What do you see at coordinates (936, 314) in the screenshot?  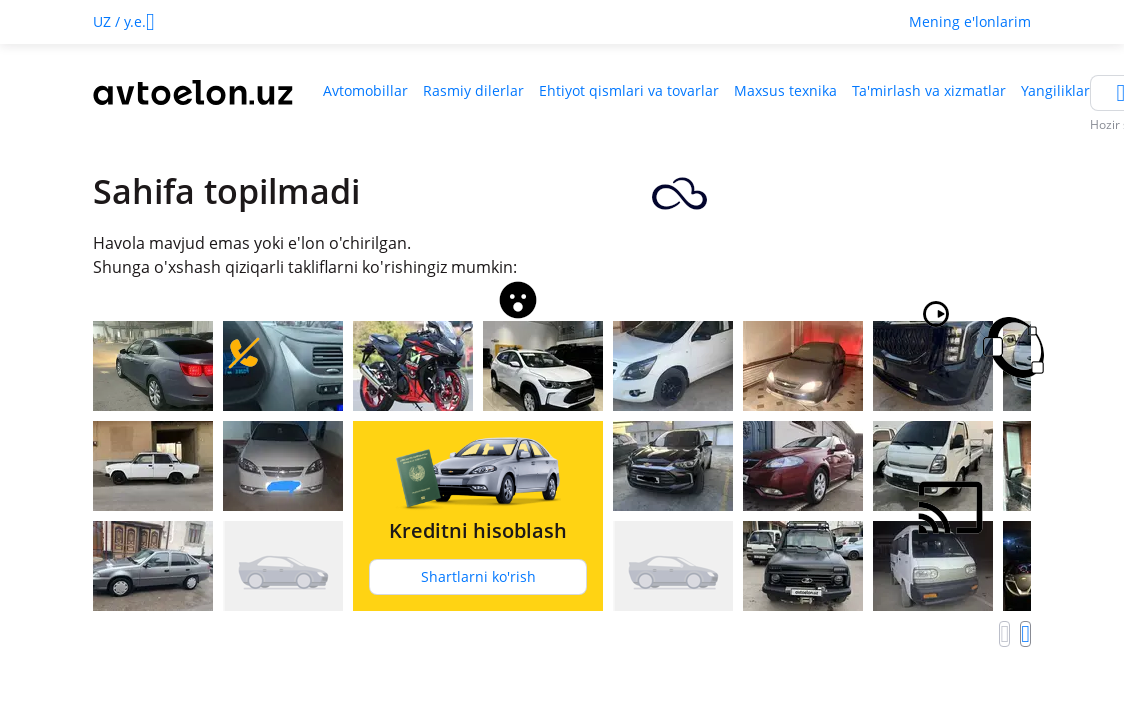 I see `steinberg brand logo` at bounding box center [936, 314].